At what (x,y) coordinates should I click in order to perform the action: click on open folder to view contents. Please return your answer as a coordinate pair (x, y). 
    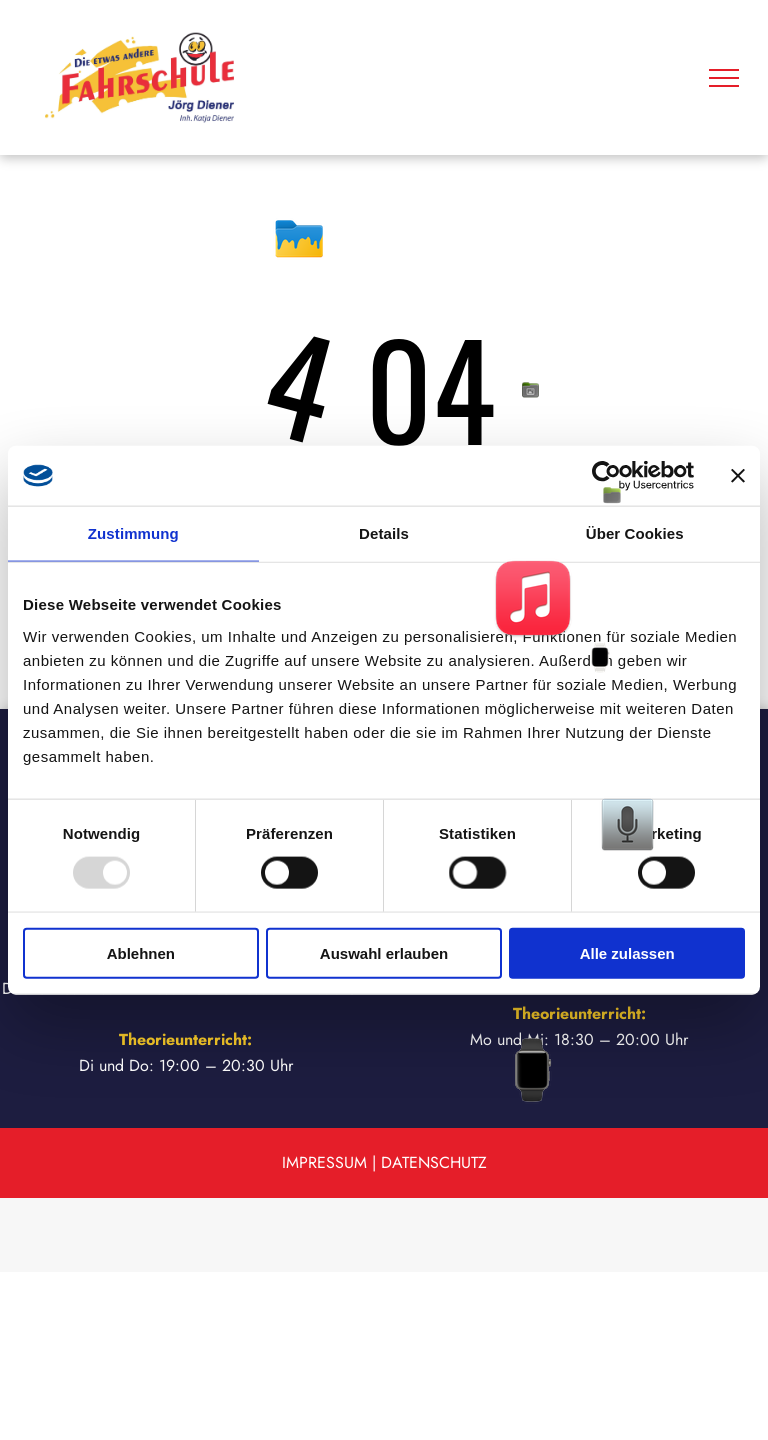
    Looking at the image, I should click on (299, 240).